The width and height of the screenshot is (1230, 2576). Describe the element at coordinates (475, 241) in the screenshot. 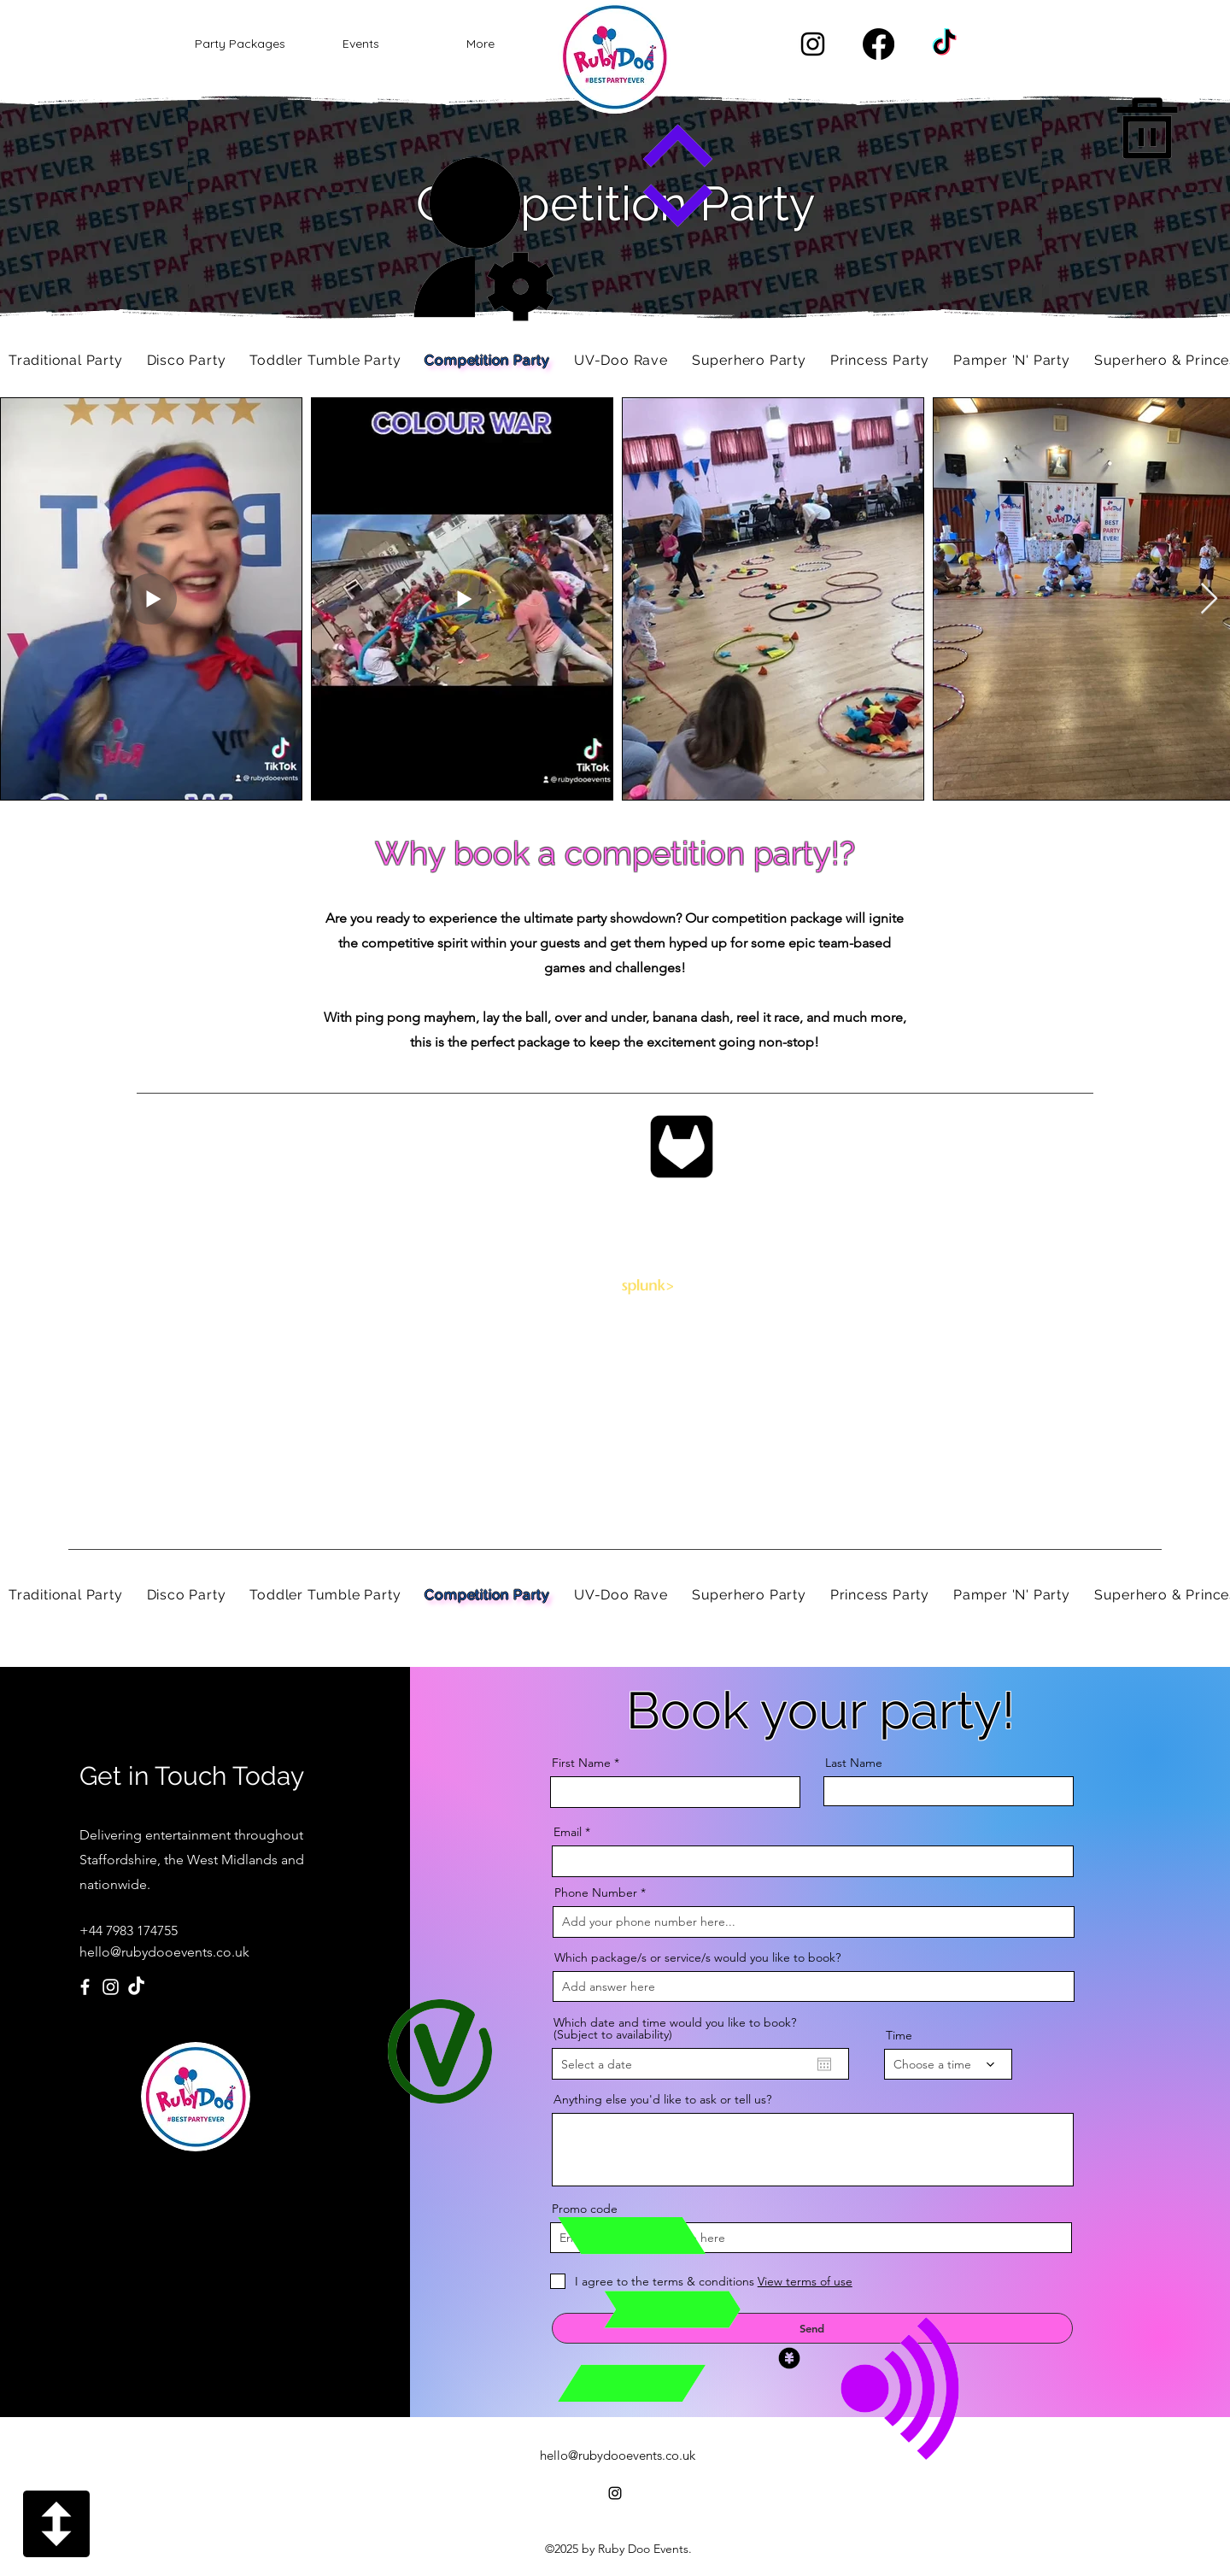

I see `access user account settings` at that location.